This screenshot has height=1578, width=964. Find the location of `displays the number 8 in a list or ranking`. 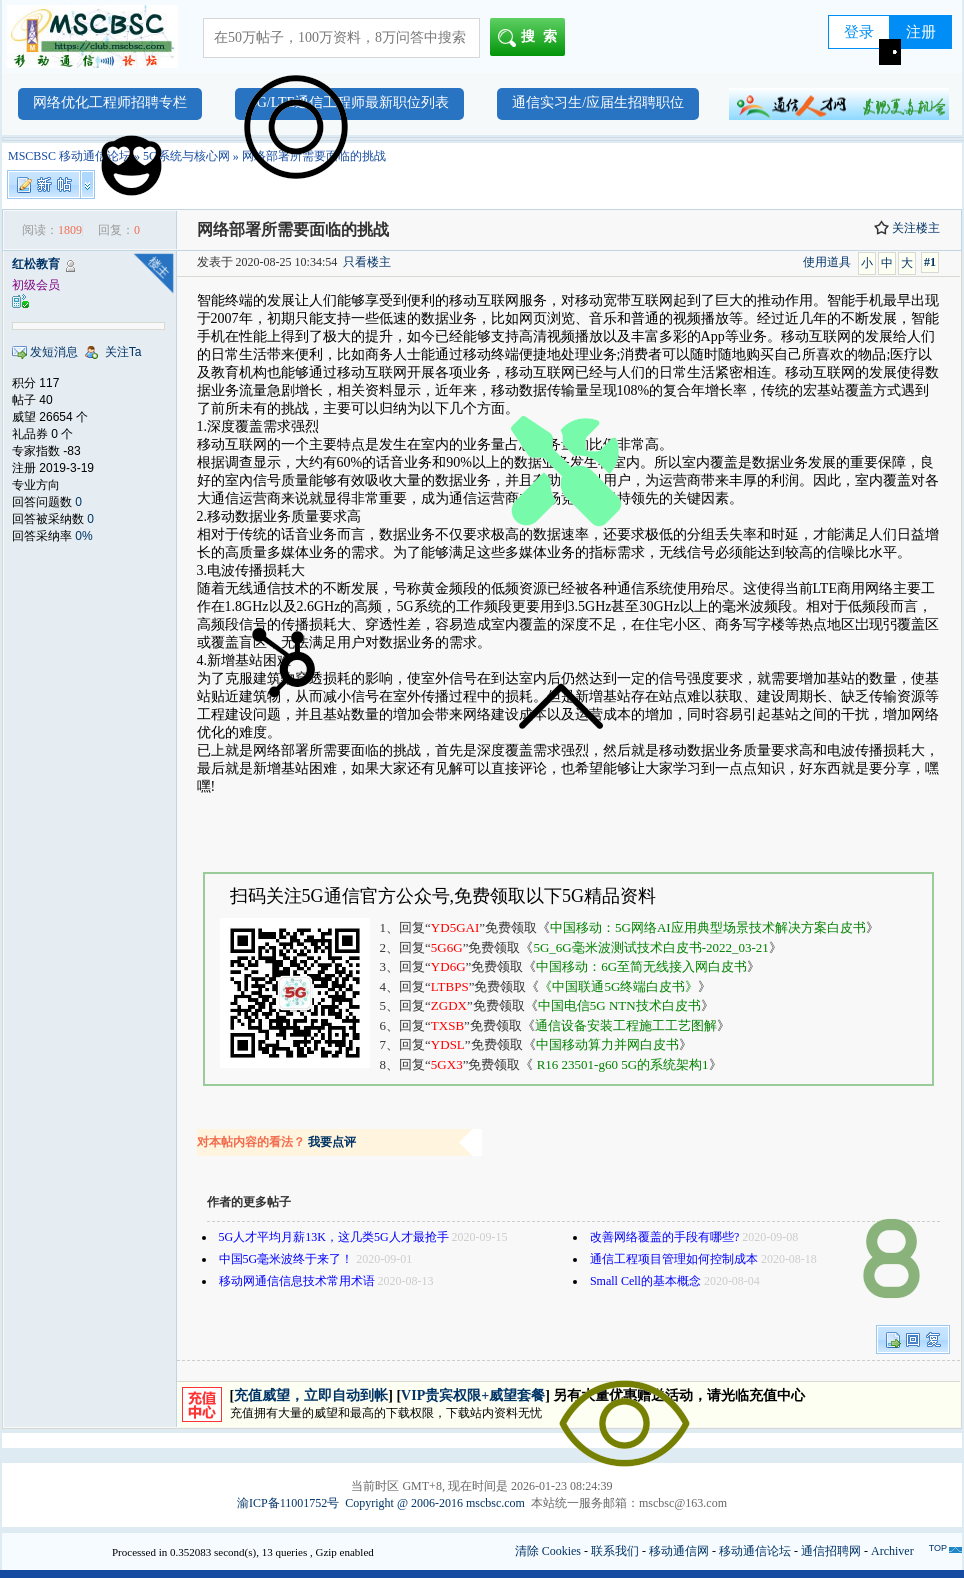

displays the number 8 in a list or ranking is located at coordinates (891, 1258).